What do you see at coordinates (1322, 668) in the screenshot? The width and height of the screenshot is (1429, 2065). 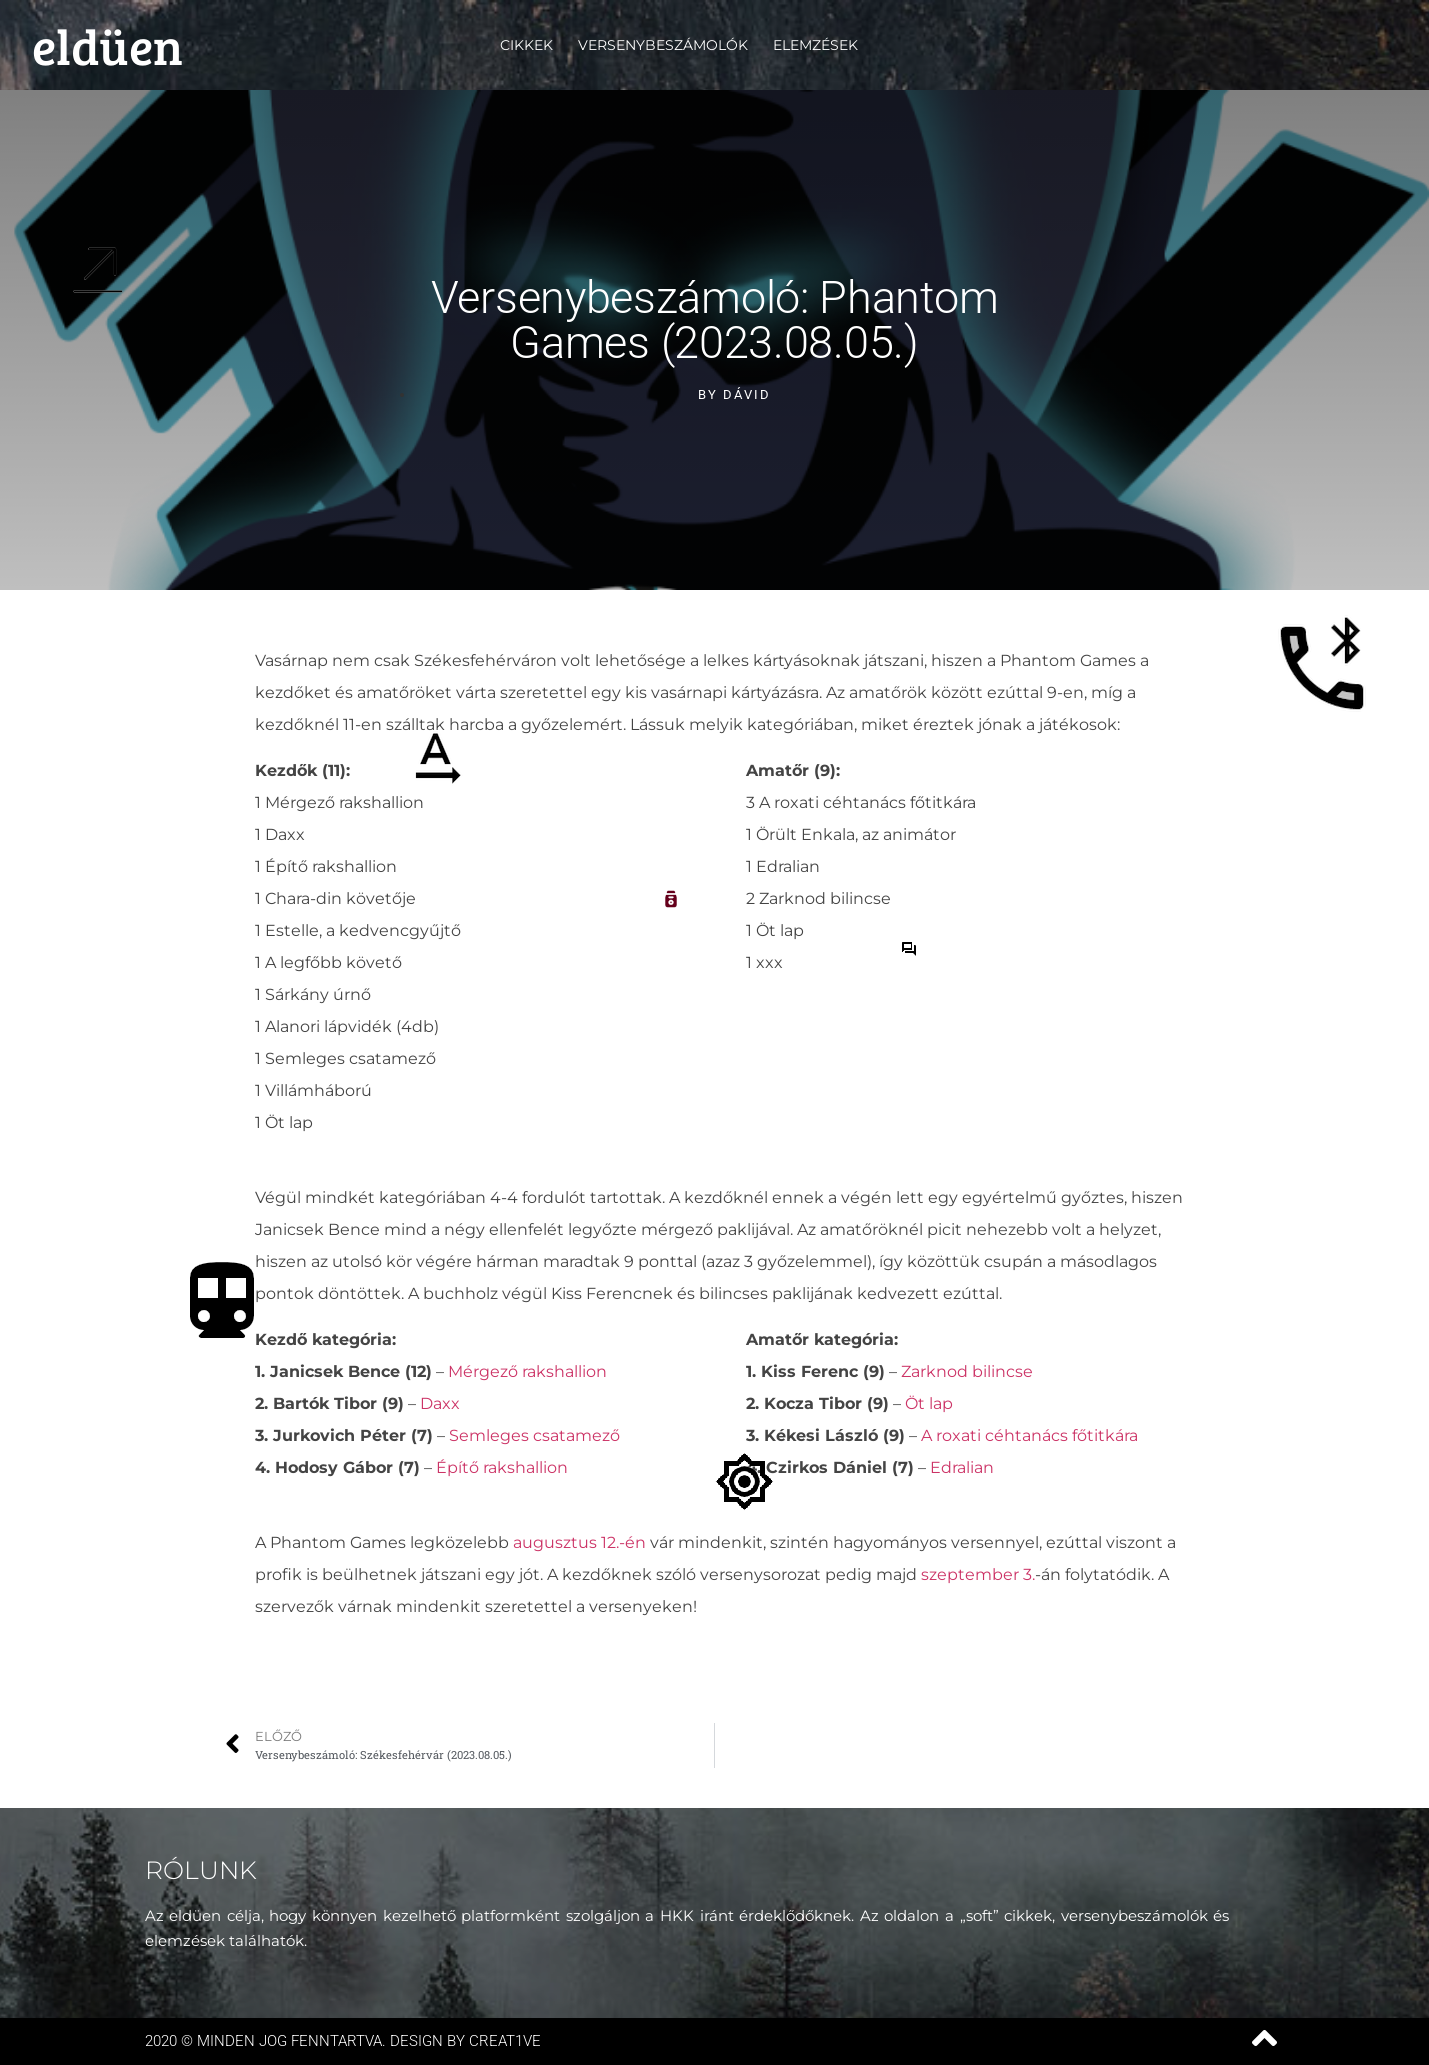 I see `phone call connected via bluetooth speaker` at bounding box center [1322, 668].